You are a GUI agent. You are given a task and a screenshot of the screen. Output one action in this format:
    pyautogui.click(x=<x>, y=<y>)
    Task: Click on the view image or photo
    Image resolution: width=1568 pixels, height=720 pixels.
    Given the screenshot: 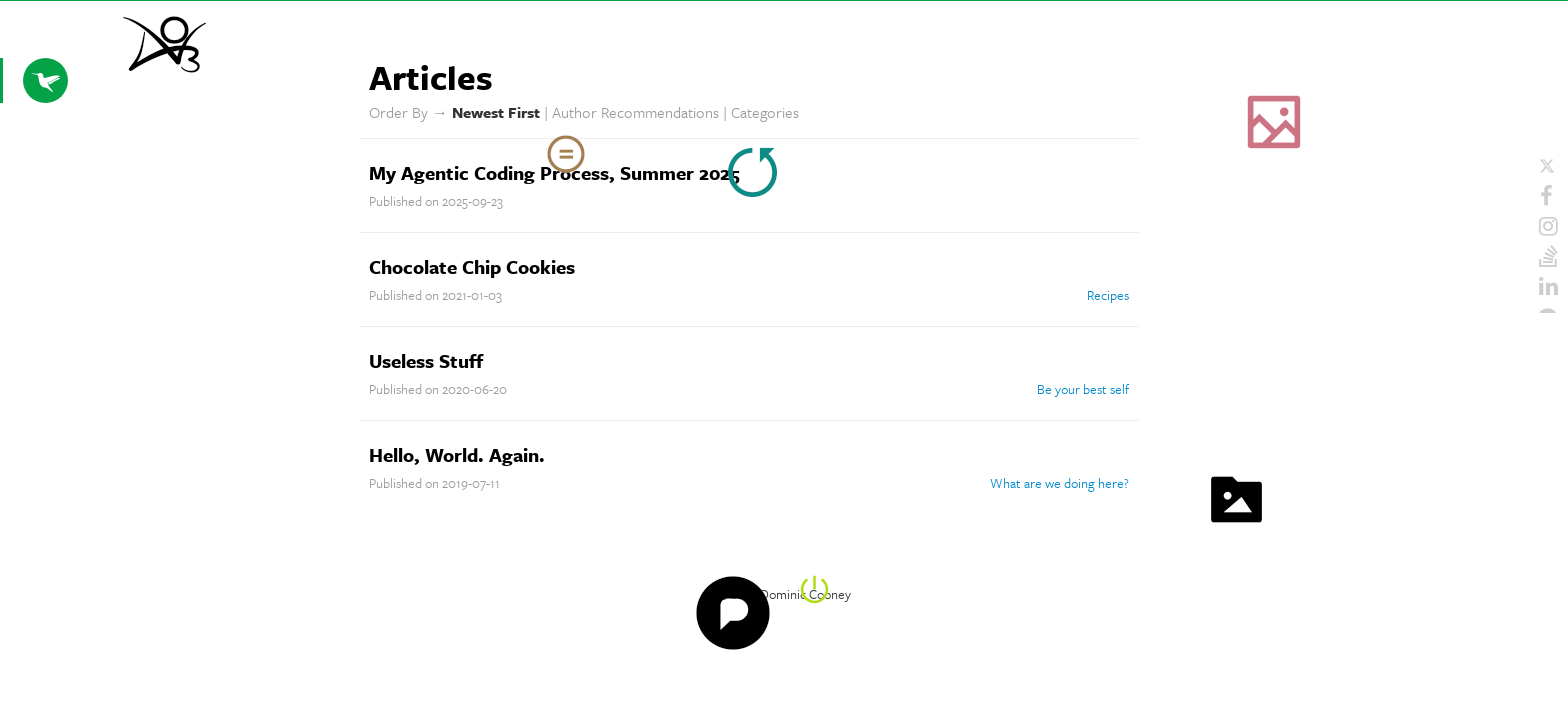 What is the action you would take?
    pyautogui.click(x=1274, y=122)
    